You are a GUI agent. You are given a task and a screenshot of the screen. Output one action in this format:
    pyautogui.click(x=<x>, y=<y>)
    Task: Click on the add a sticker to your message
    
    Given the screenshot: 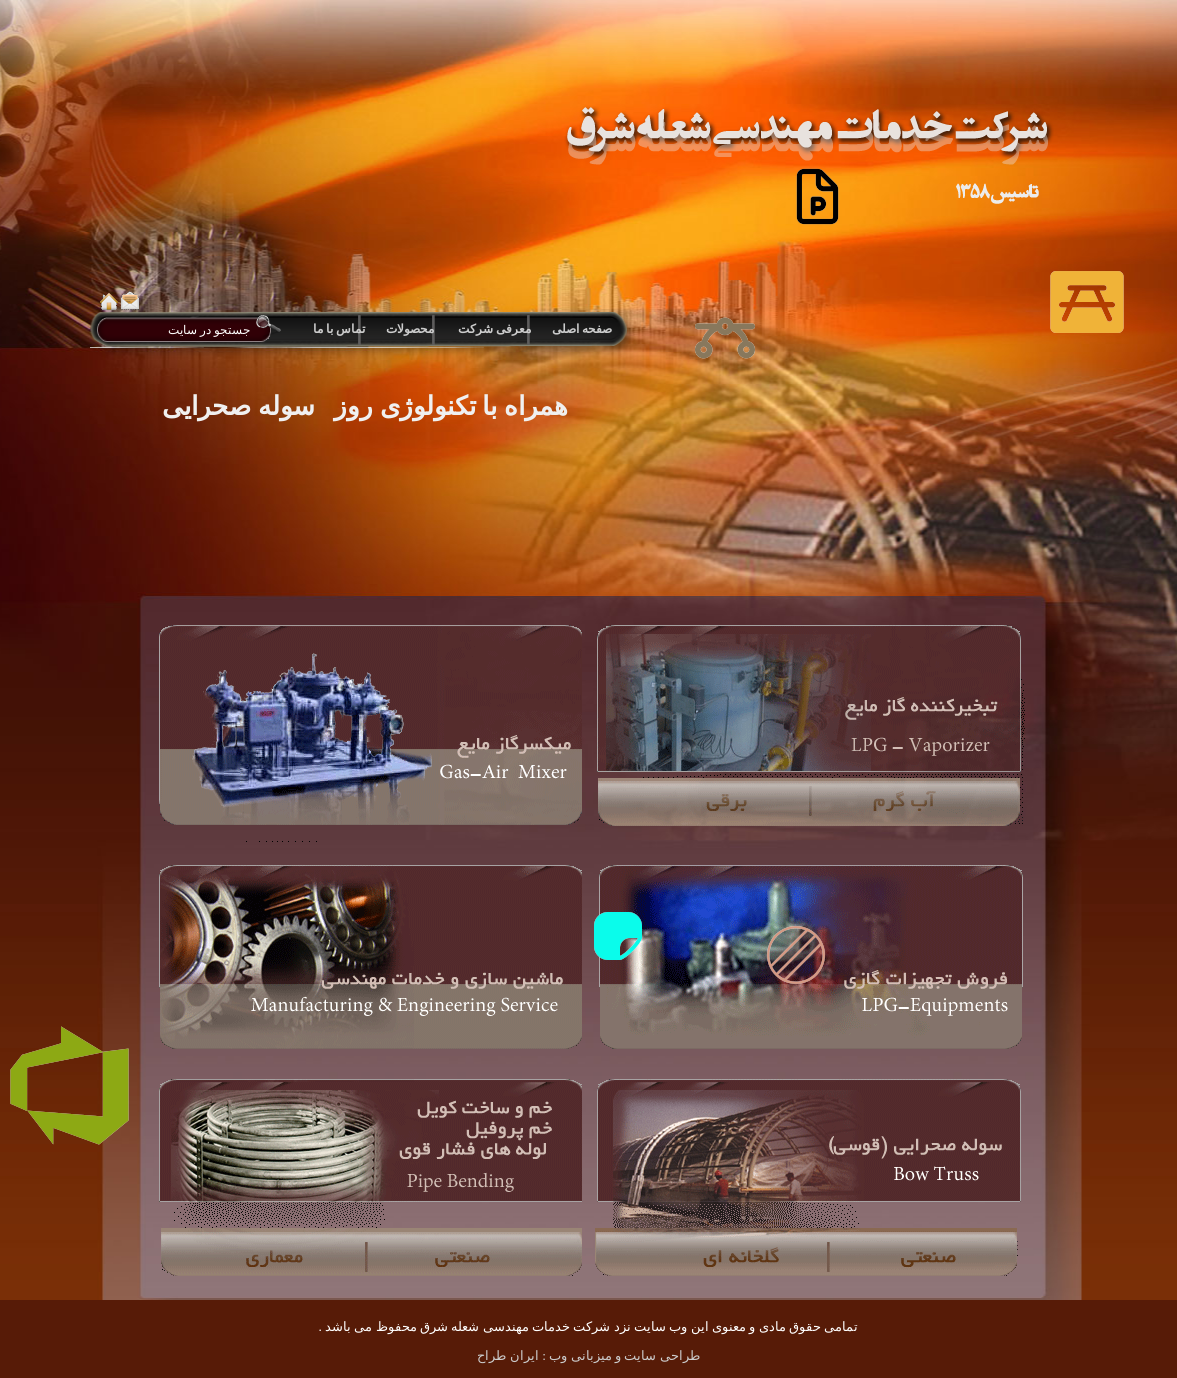 What is the action you would take?
    pyautogui.click(x=618, y=936)
    